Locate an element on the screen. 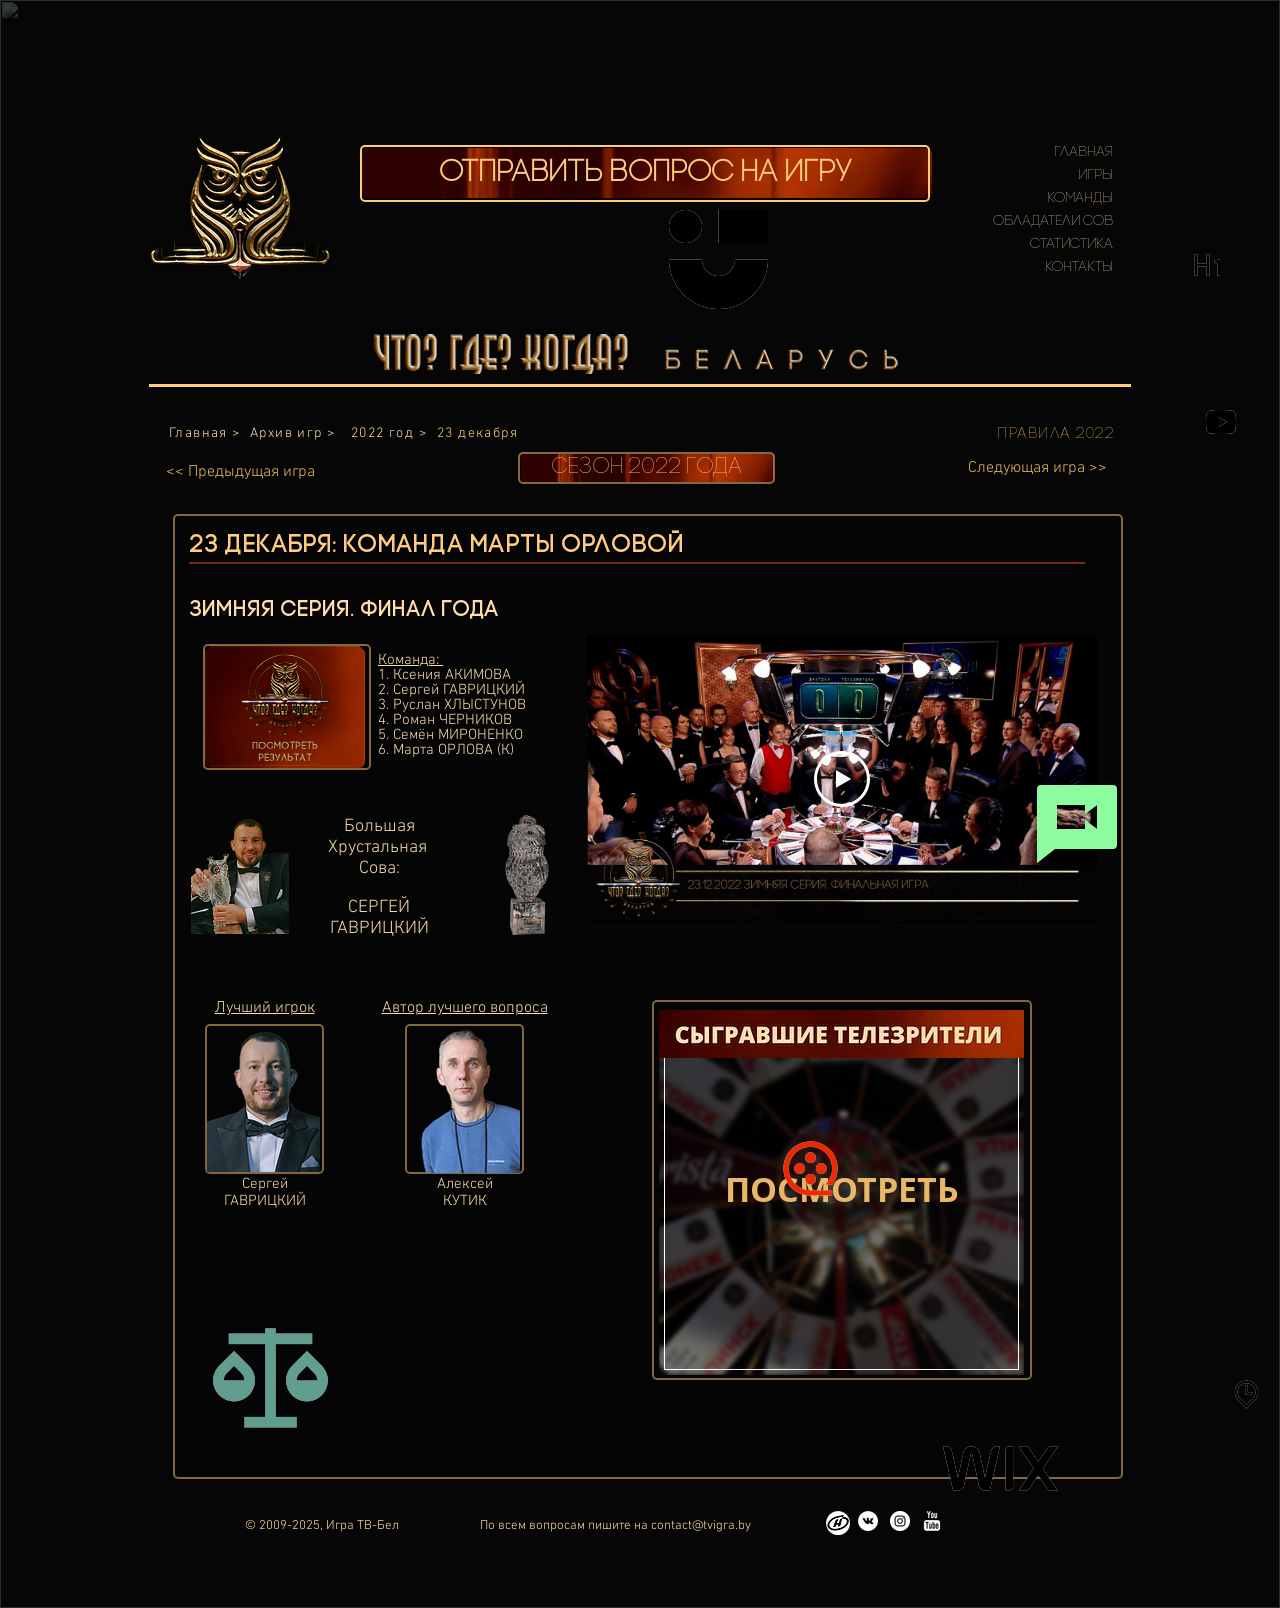 Image resolution: width=1280 pixels, height=1608 pixels. open the NiceHash cryptocurrency mining app is located at coordinates (718, 259).